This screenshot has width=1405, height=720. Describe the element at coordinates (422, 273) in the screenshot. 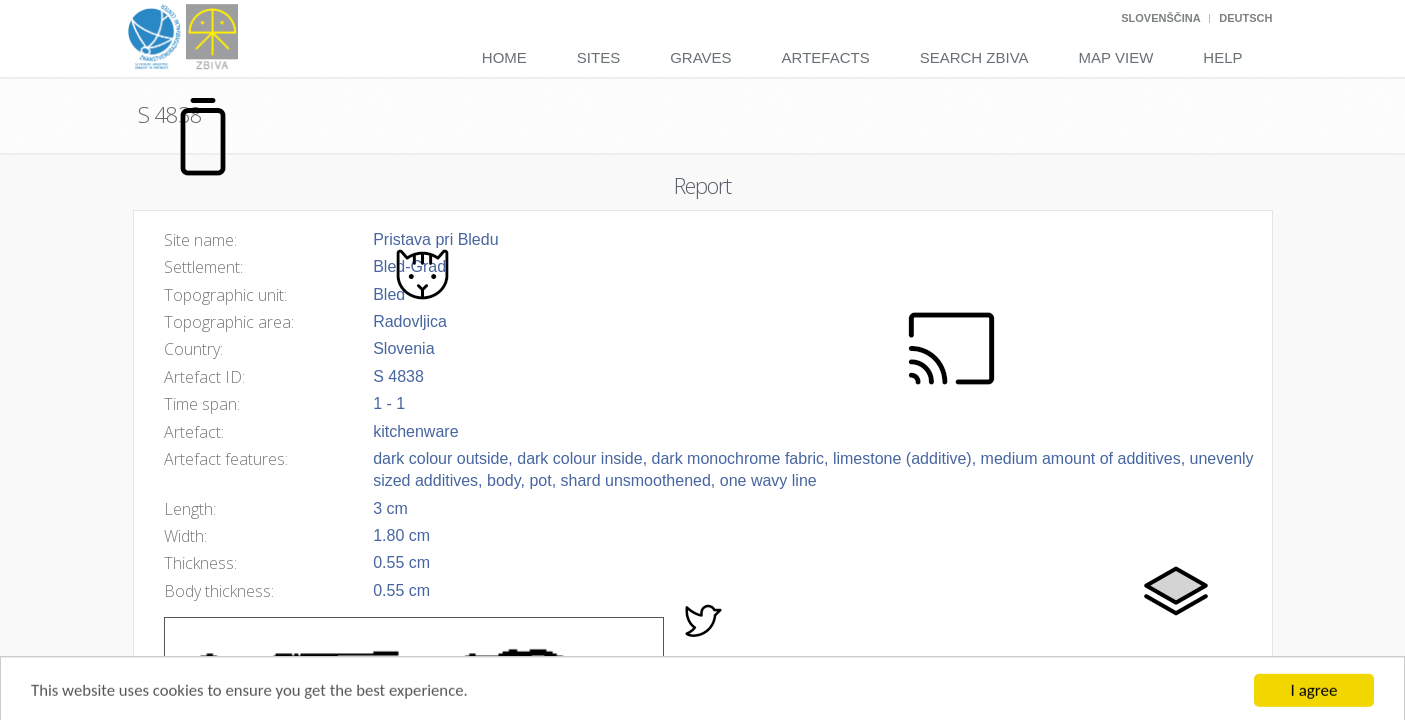

I see `view pet or animal-related content` at that location.